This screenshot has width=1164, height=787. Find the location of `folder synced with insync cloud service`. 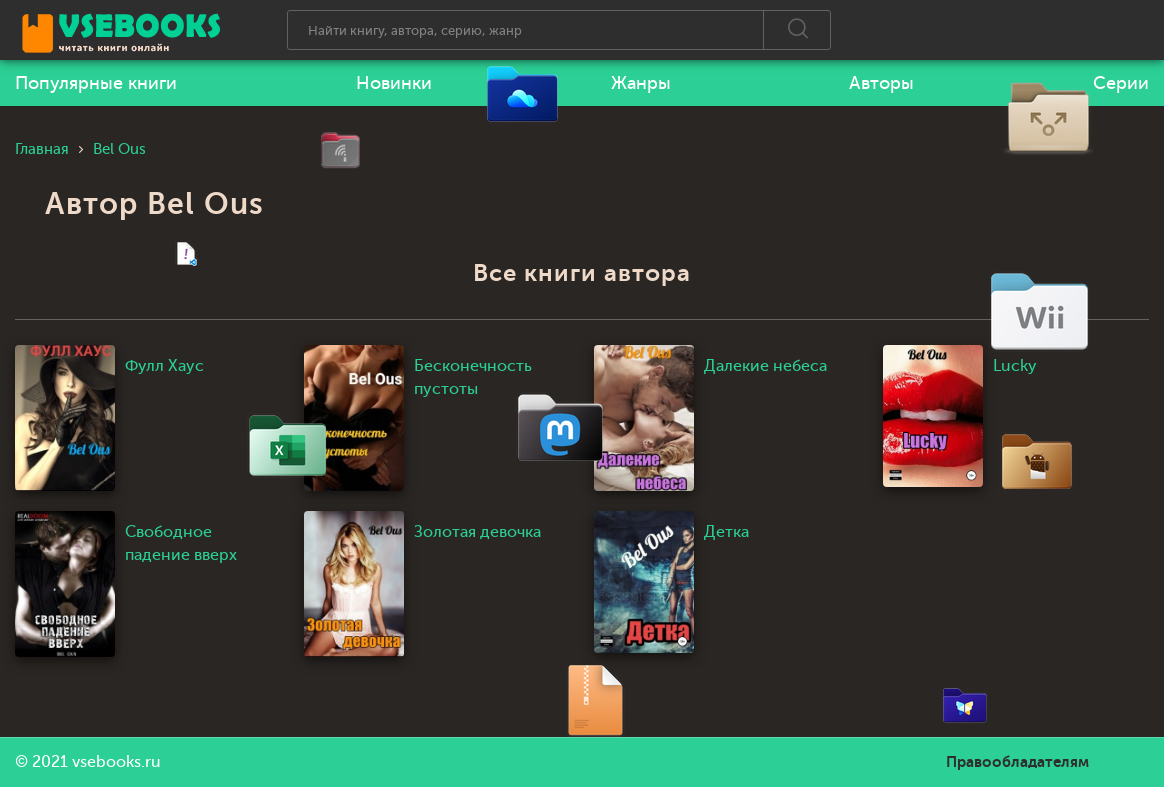

folder synced with insync cloud service is located at coordinates (340, 149).